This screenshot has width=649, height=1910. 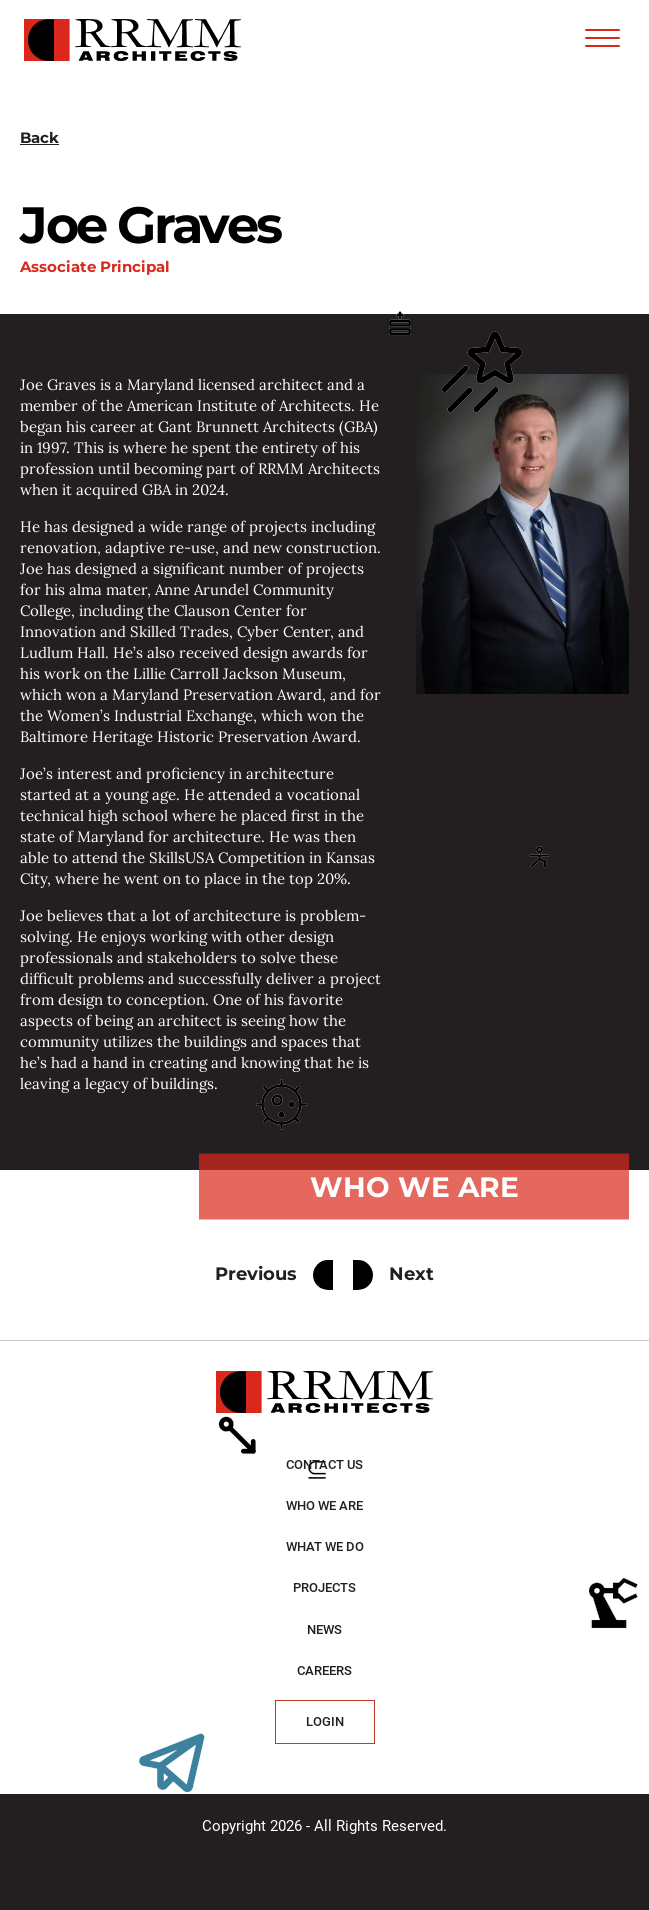 I want to click on access tai chi or meditation exercises, so click(x=539, y=857).